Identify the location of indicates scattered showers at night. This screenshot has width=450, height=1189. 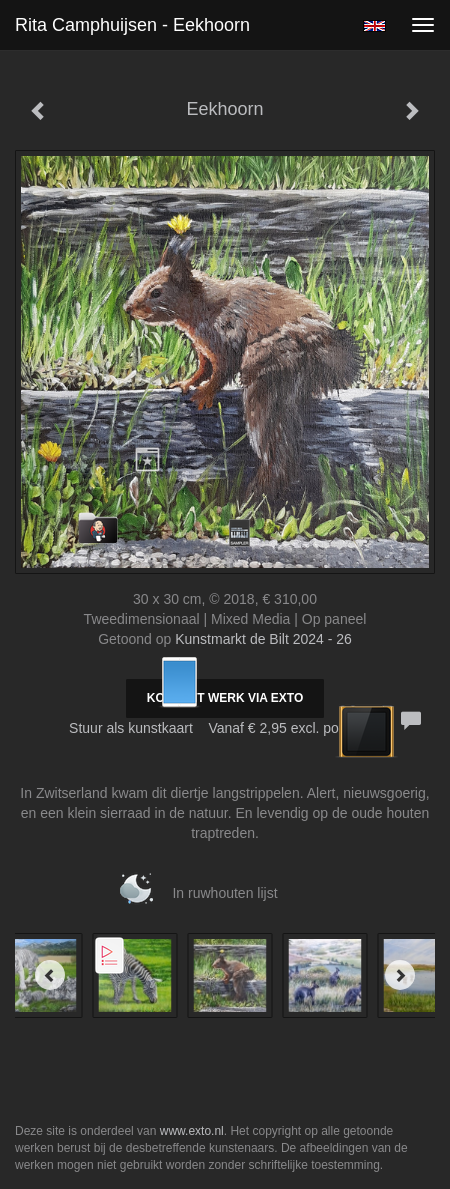
(136, 888).